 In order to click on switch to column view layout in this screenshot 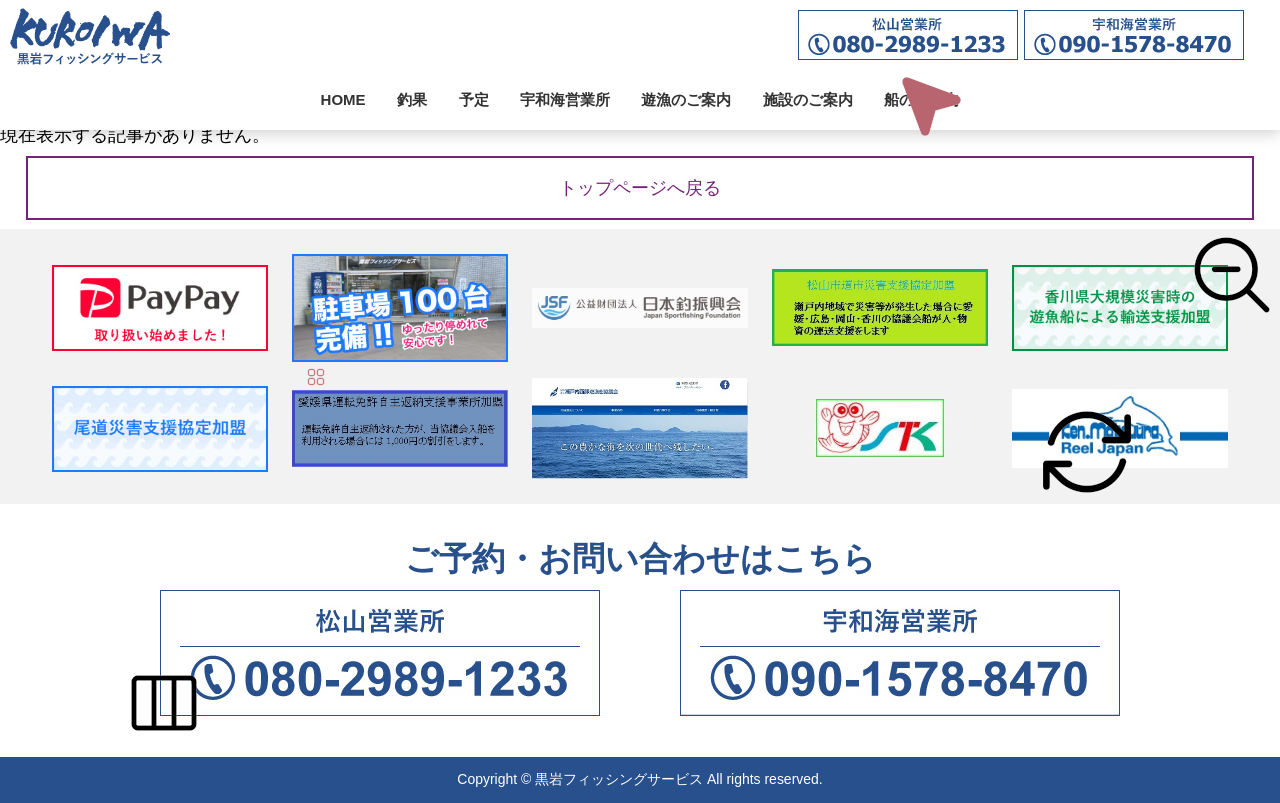, I will do `click(164, 703)`.